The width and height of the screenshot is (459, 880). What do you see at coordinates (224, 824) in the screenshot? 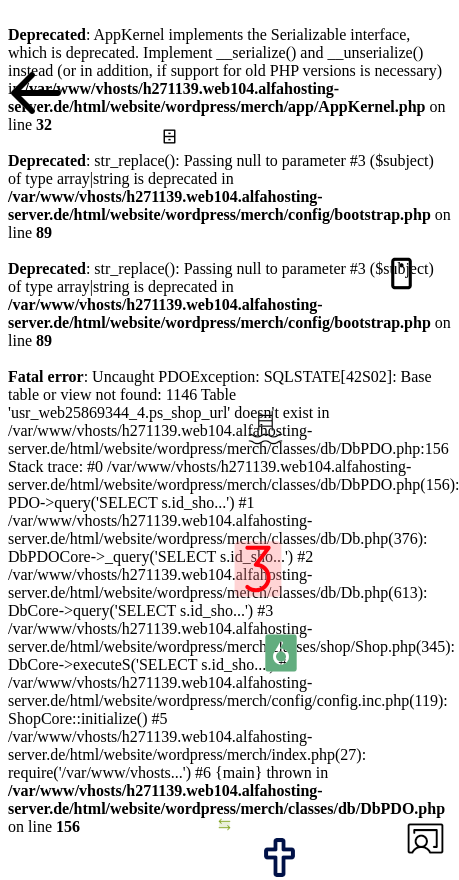
I see `swap or exchange items` at bounding box center [224, 824].